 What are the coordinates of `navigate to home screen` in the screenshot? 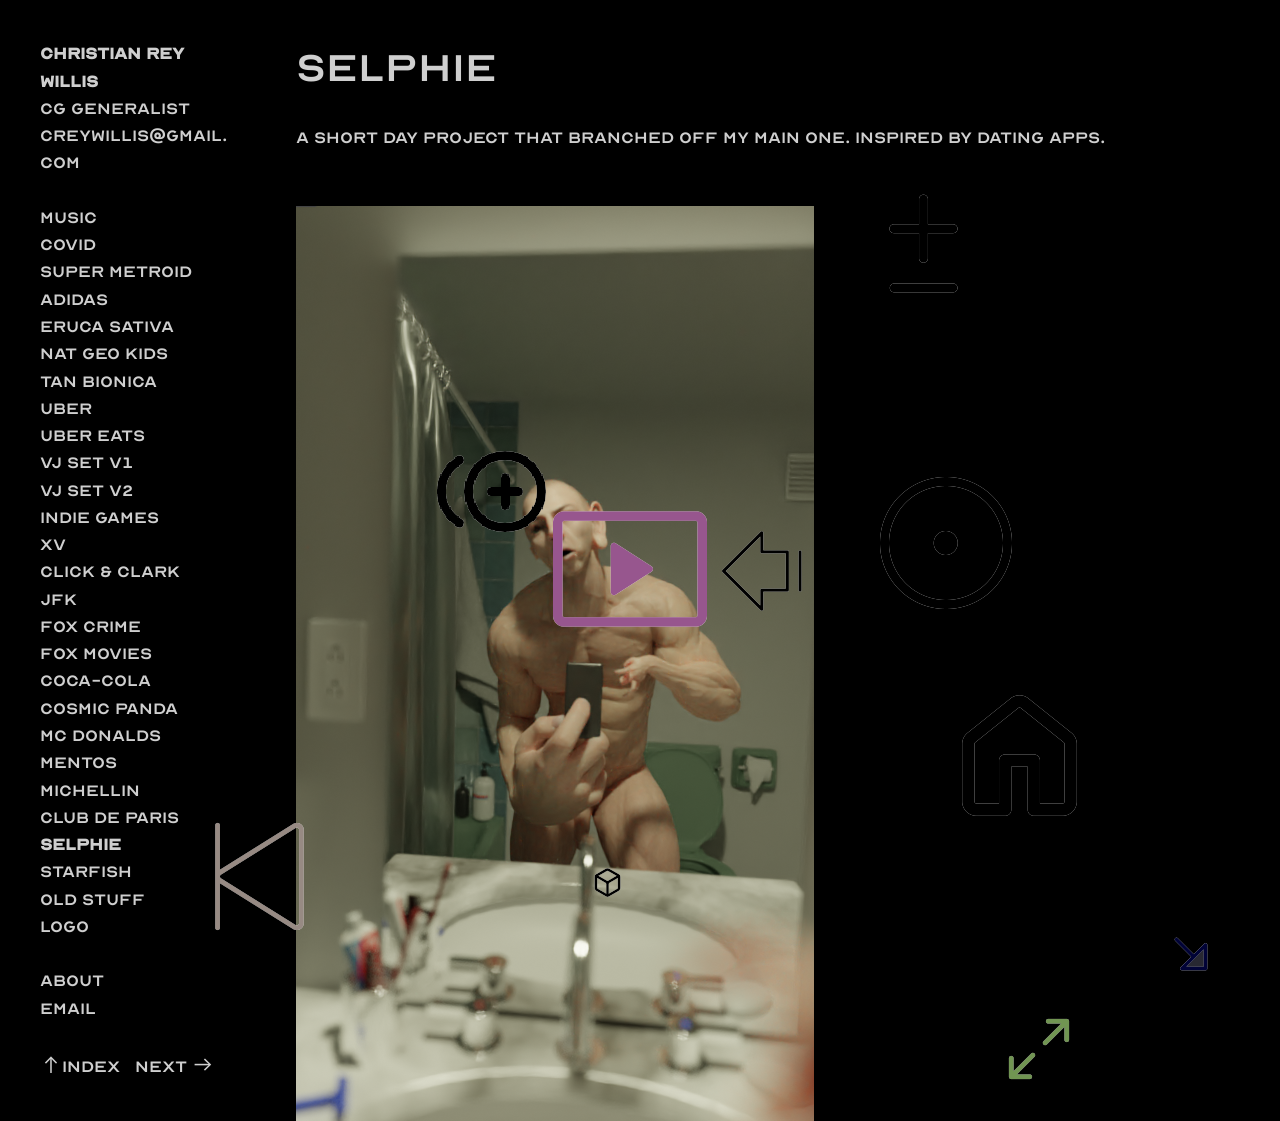 It's located at (1019, 758).